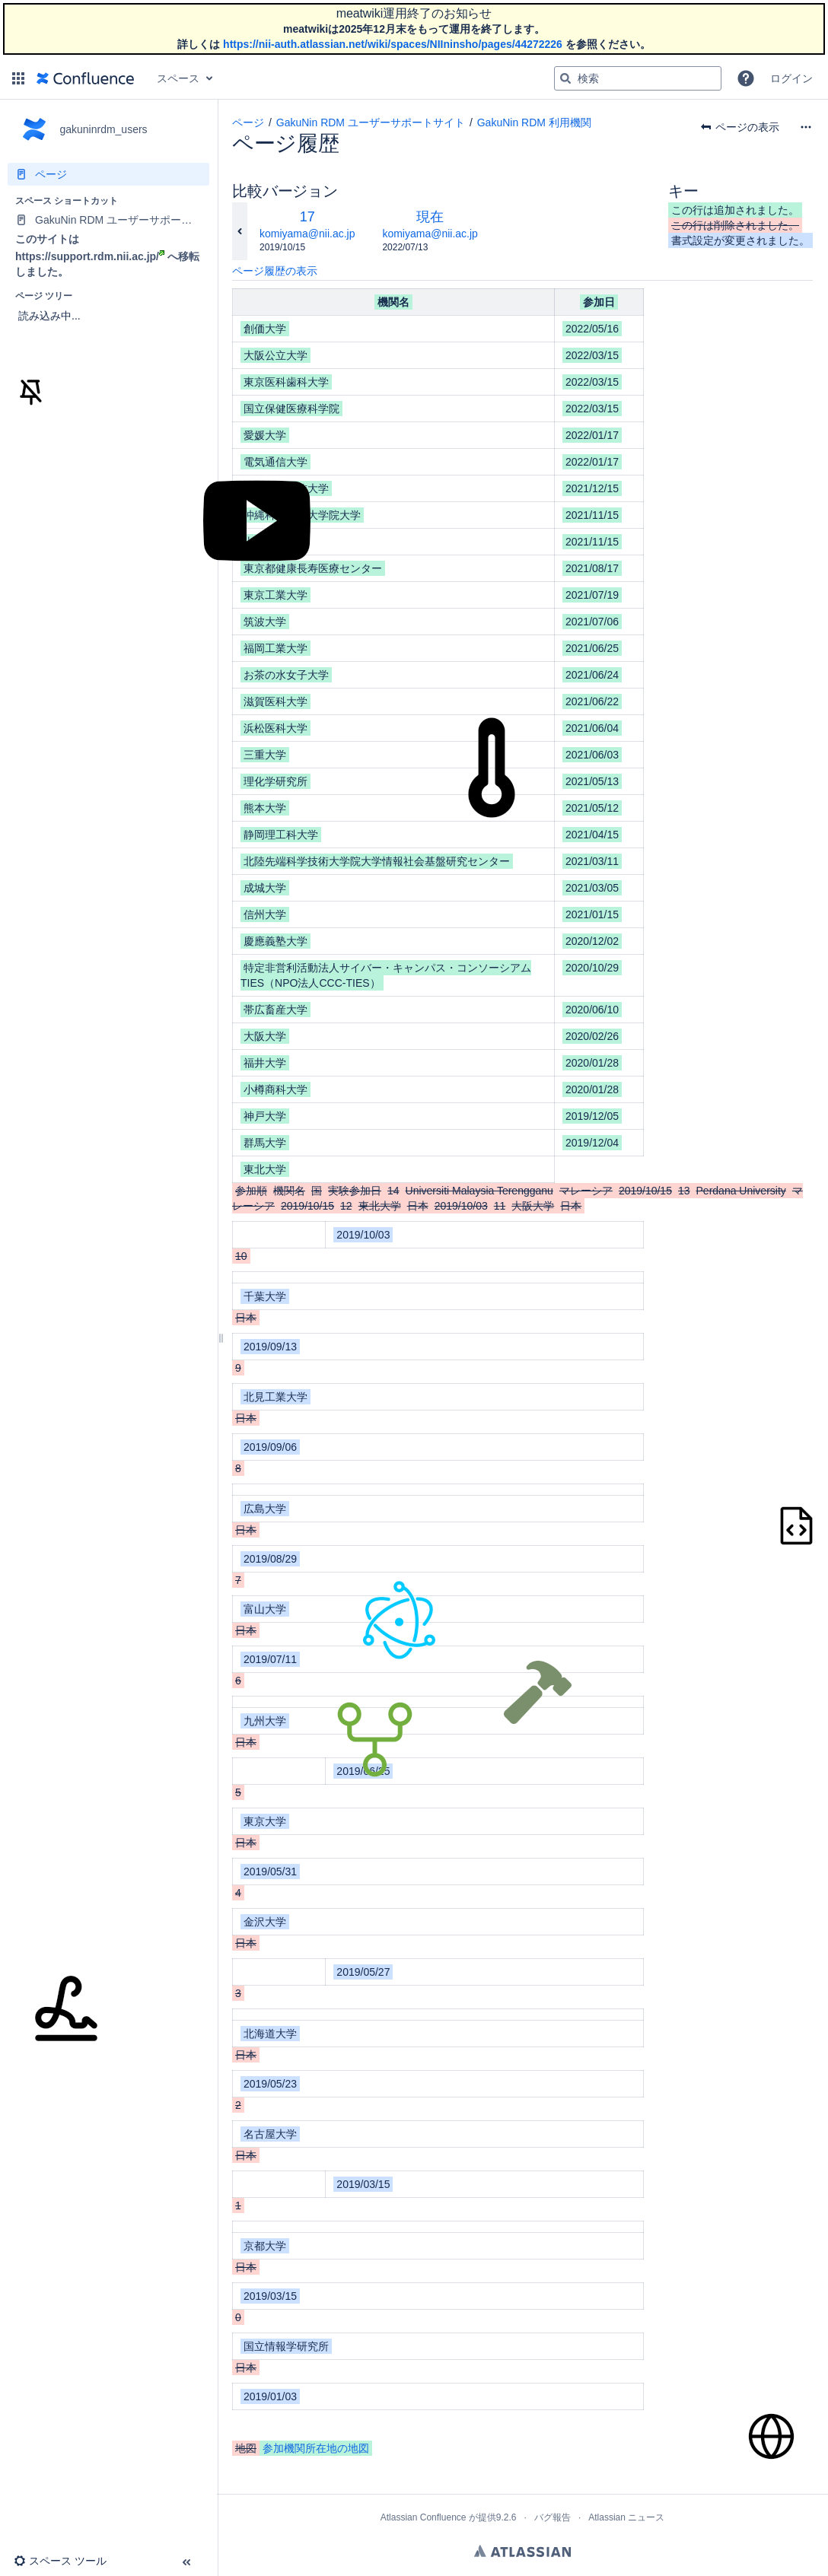 The height and width of the screenshot is (2576, 828). Describe the element at coordinates (66, 2010) in the screenshot. I see `add your signature to a document` at that location.